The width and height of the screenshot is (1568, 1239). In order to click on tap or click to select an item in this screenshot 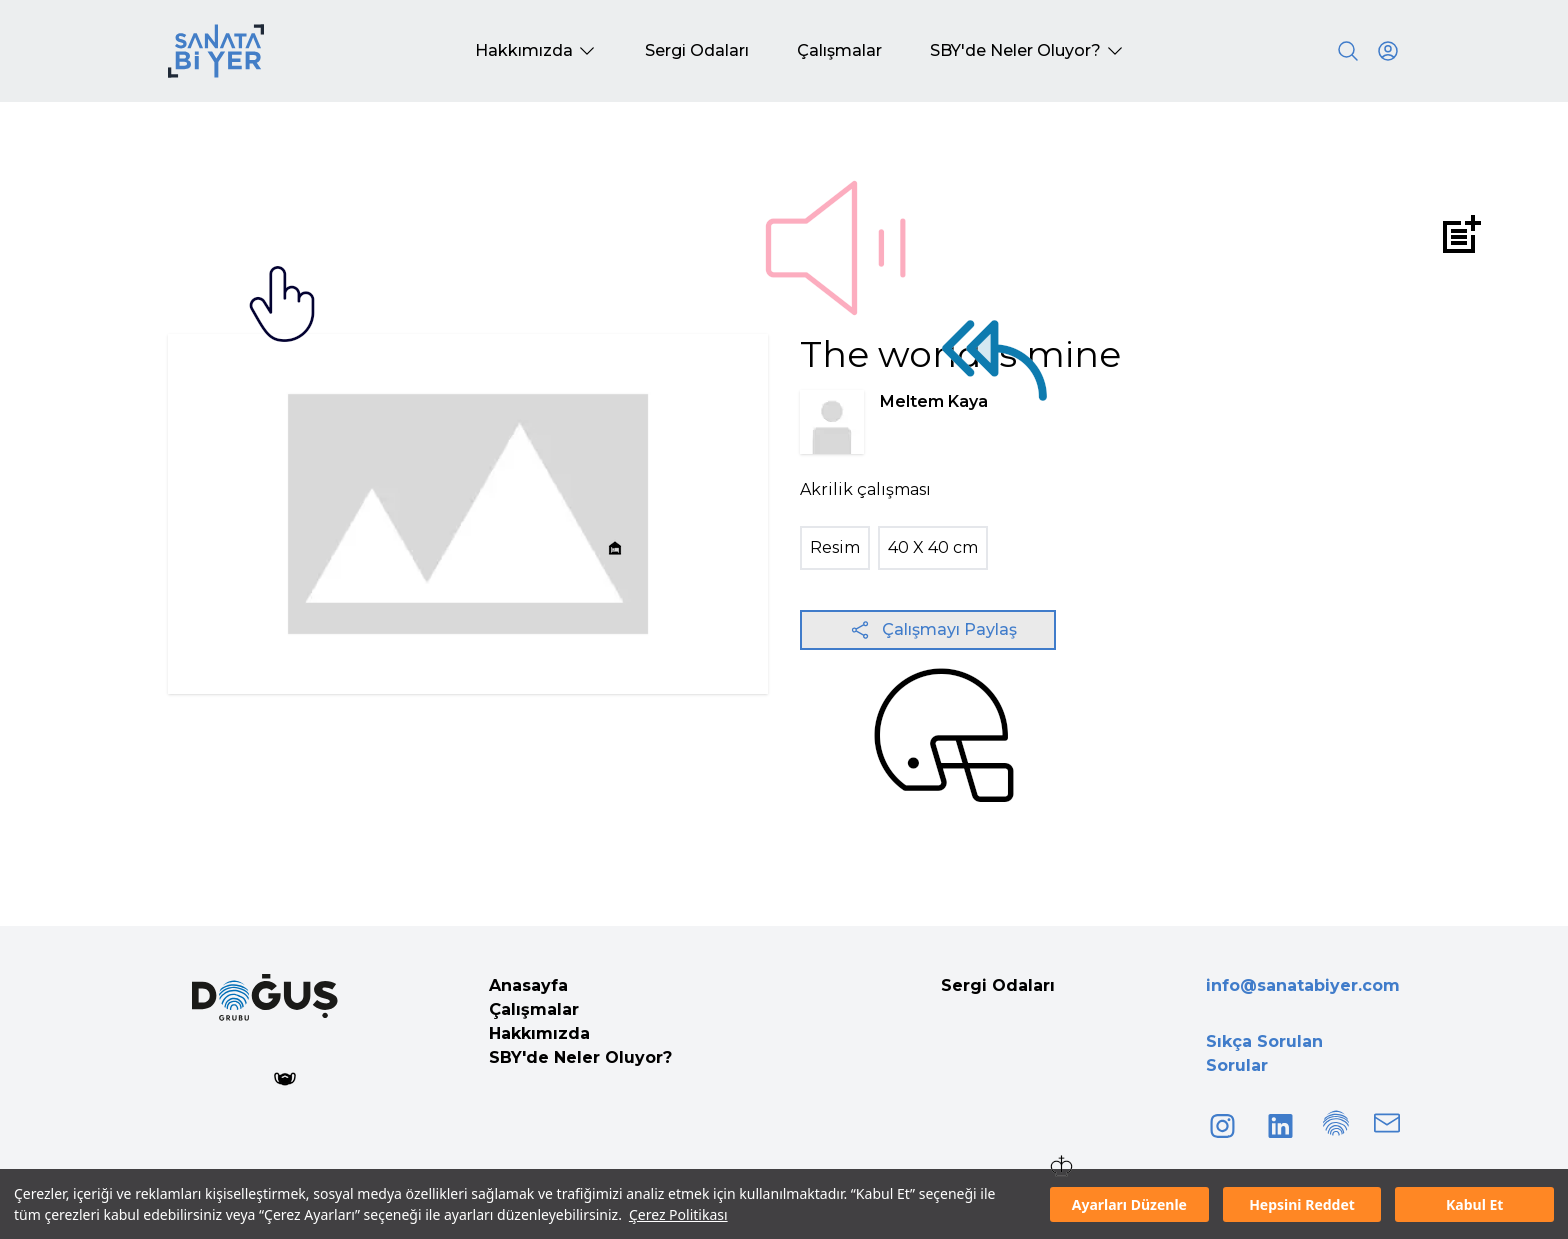, I will do `click(282, 304)`.